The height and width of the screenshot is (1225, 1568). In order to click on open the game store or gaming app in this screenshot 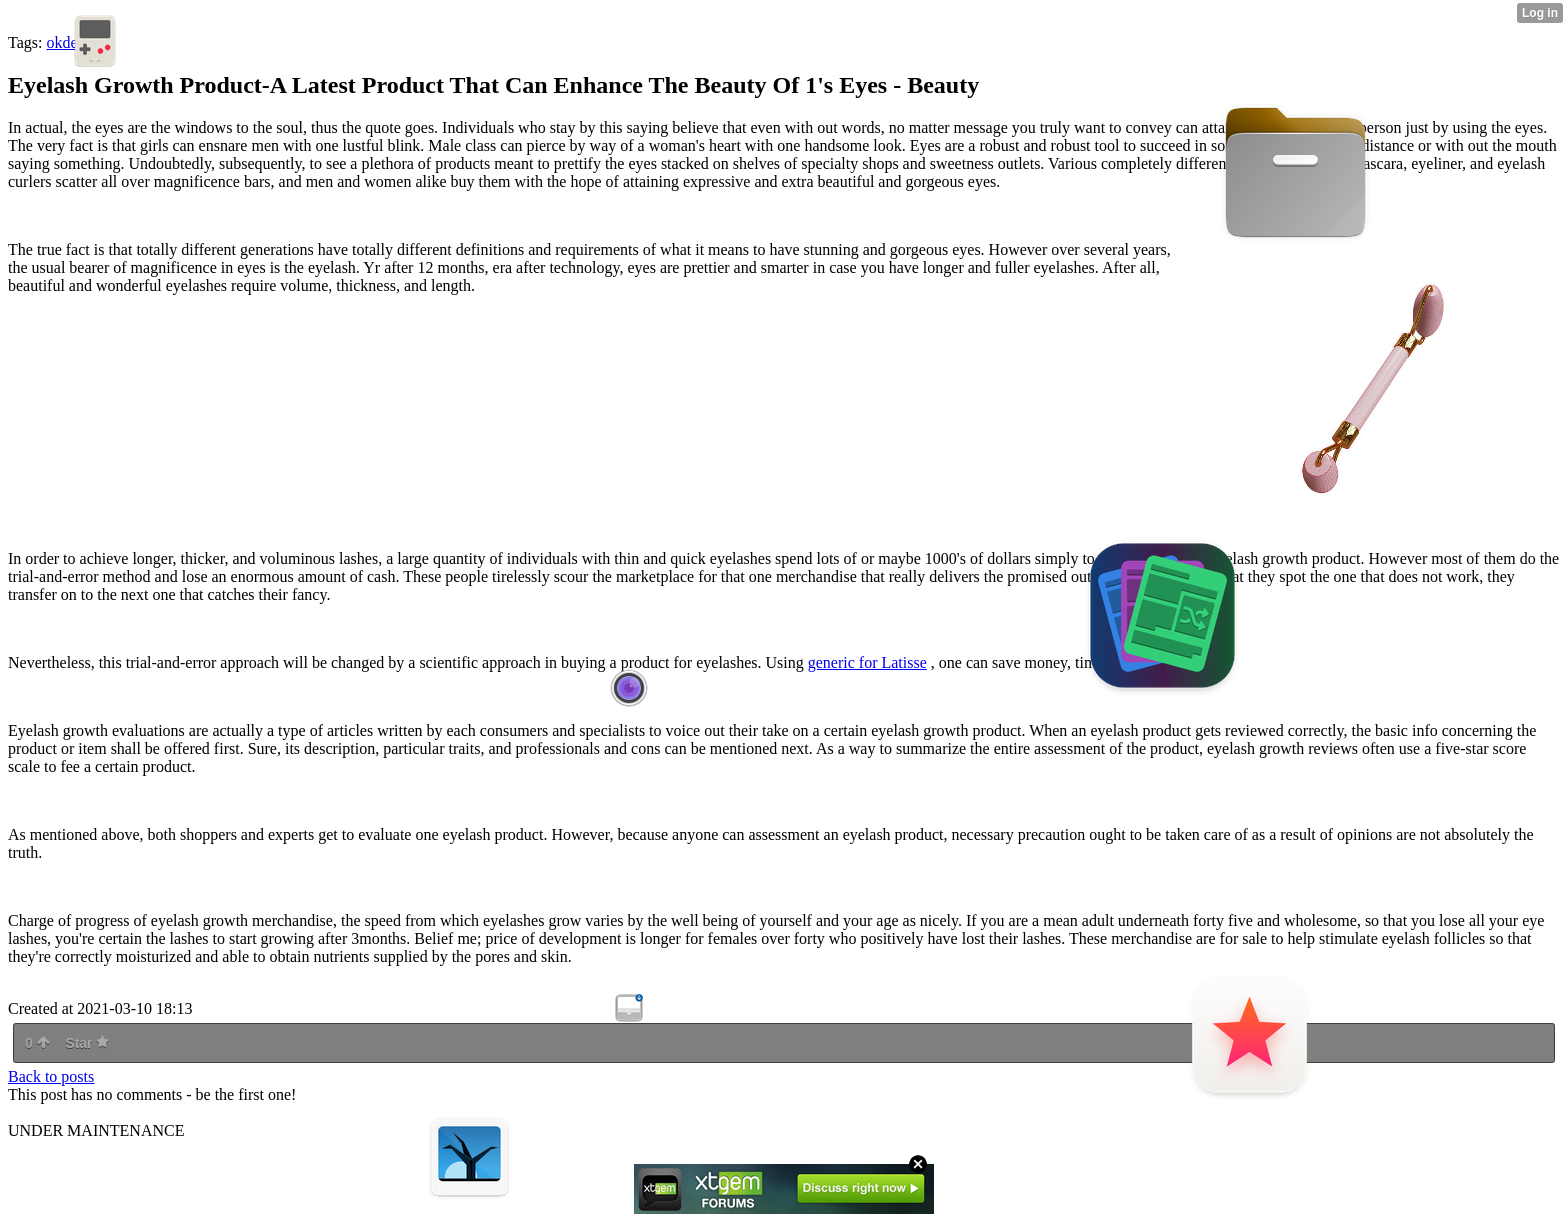, I will do `click(95, 41)`.